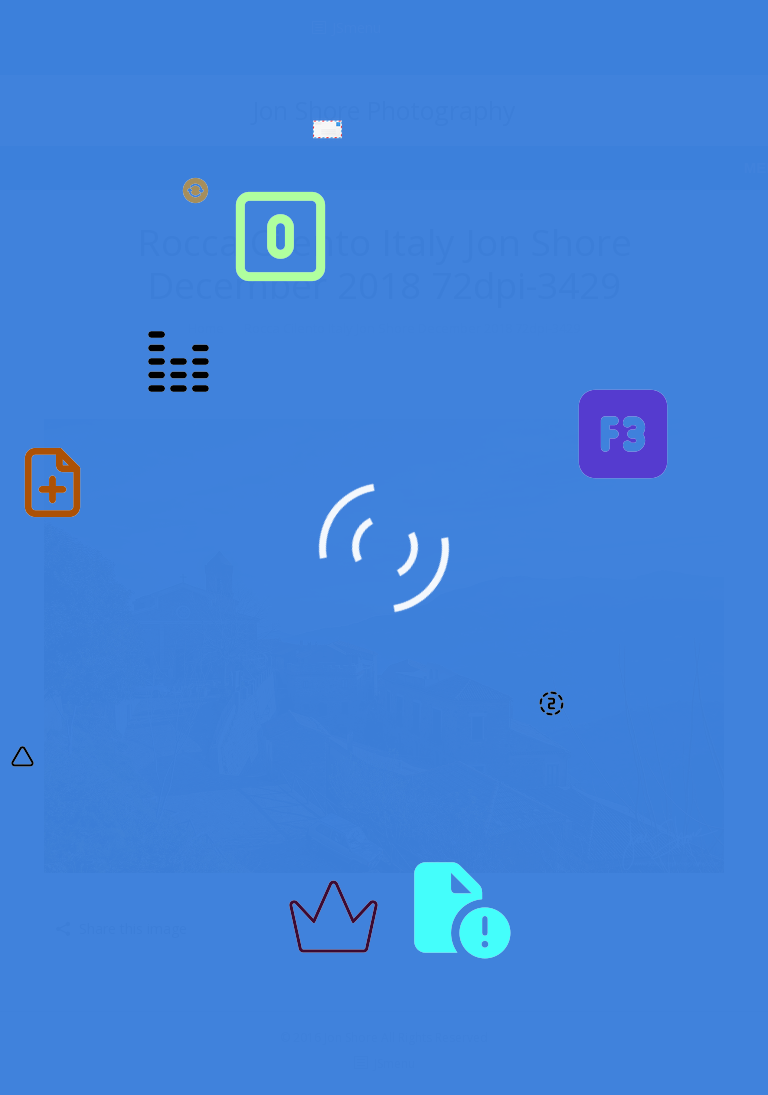 The height and width of the screenshot is (1095, 768). What do you see at coordinates (333, 921) in the screenshot?
I see `indicates premium or pro membership status` at bounding box center [333, 921].